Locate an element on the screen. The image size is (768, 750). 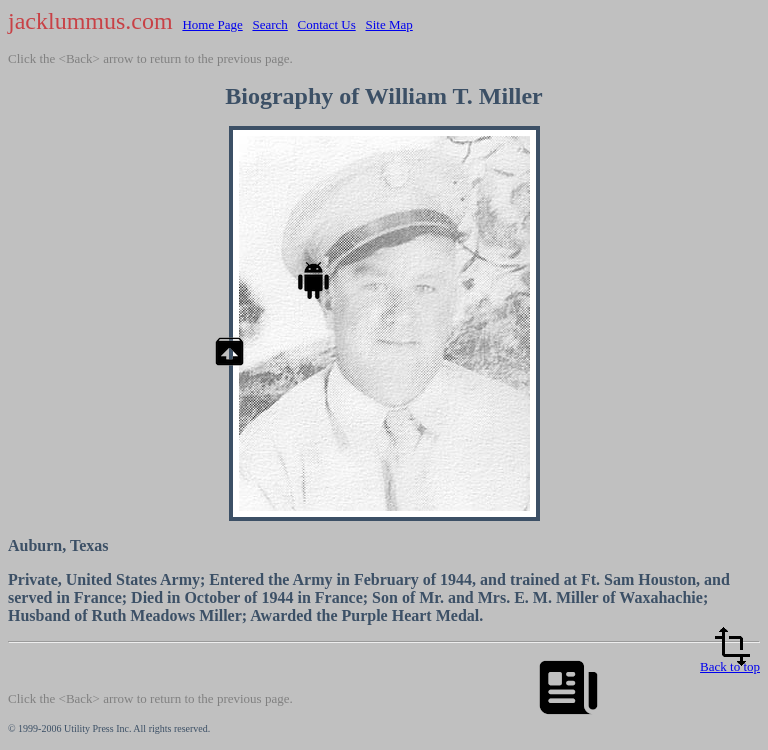
android device or operating system indicator is located at coordinates (313, 280).